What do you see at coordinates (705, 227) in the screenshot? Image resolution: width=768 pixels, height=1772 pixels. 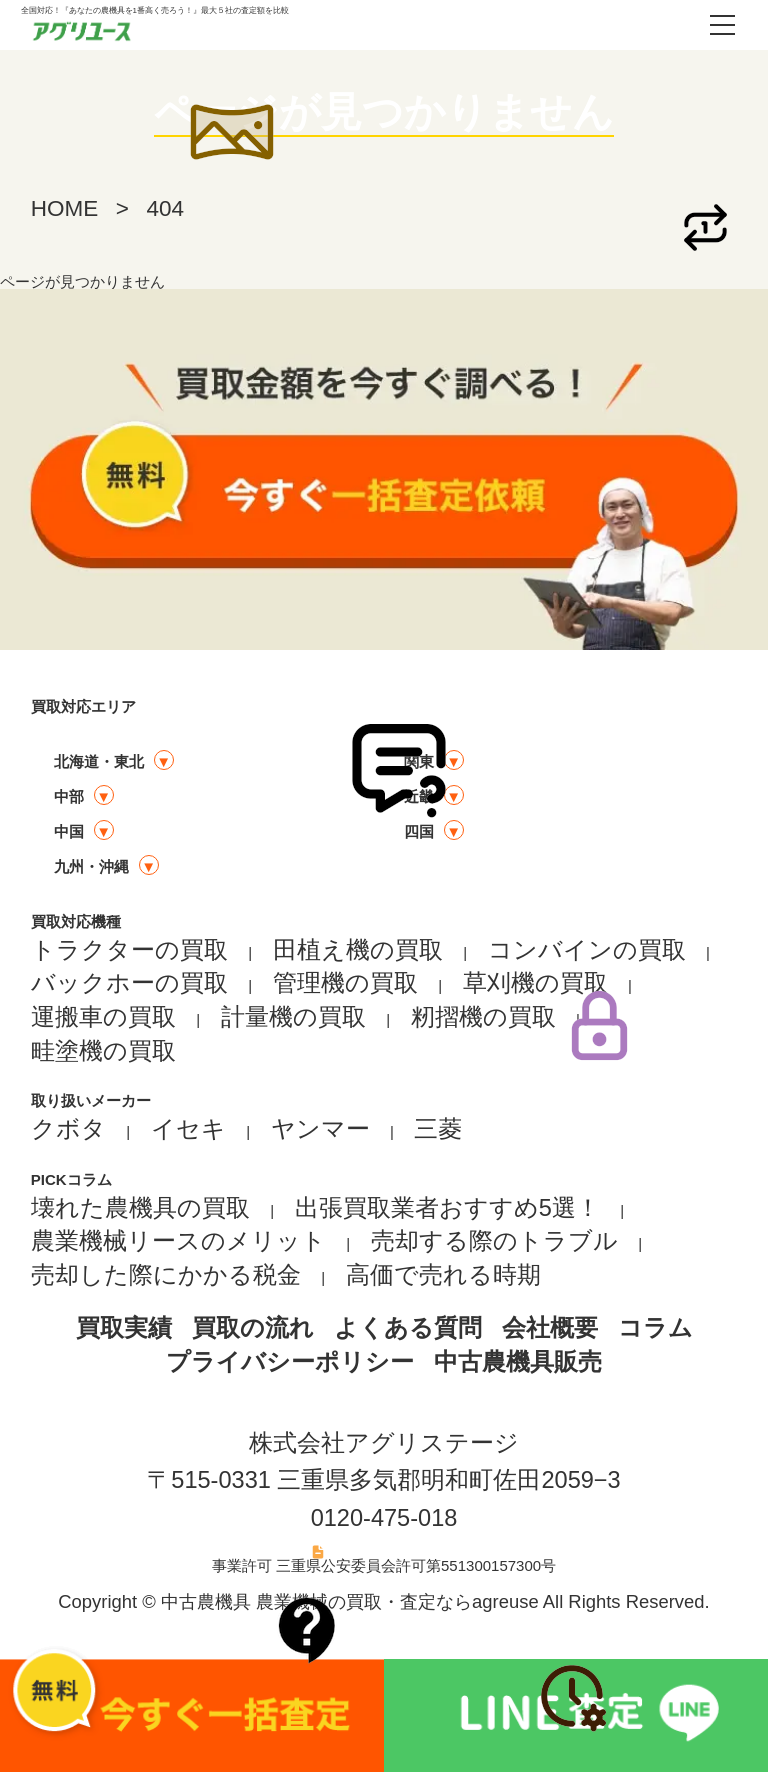 I see `repeat current track once` at bounding box center [705, 227].